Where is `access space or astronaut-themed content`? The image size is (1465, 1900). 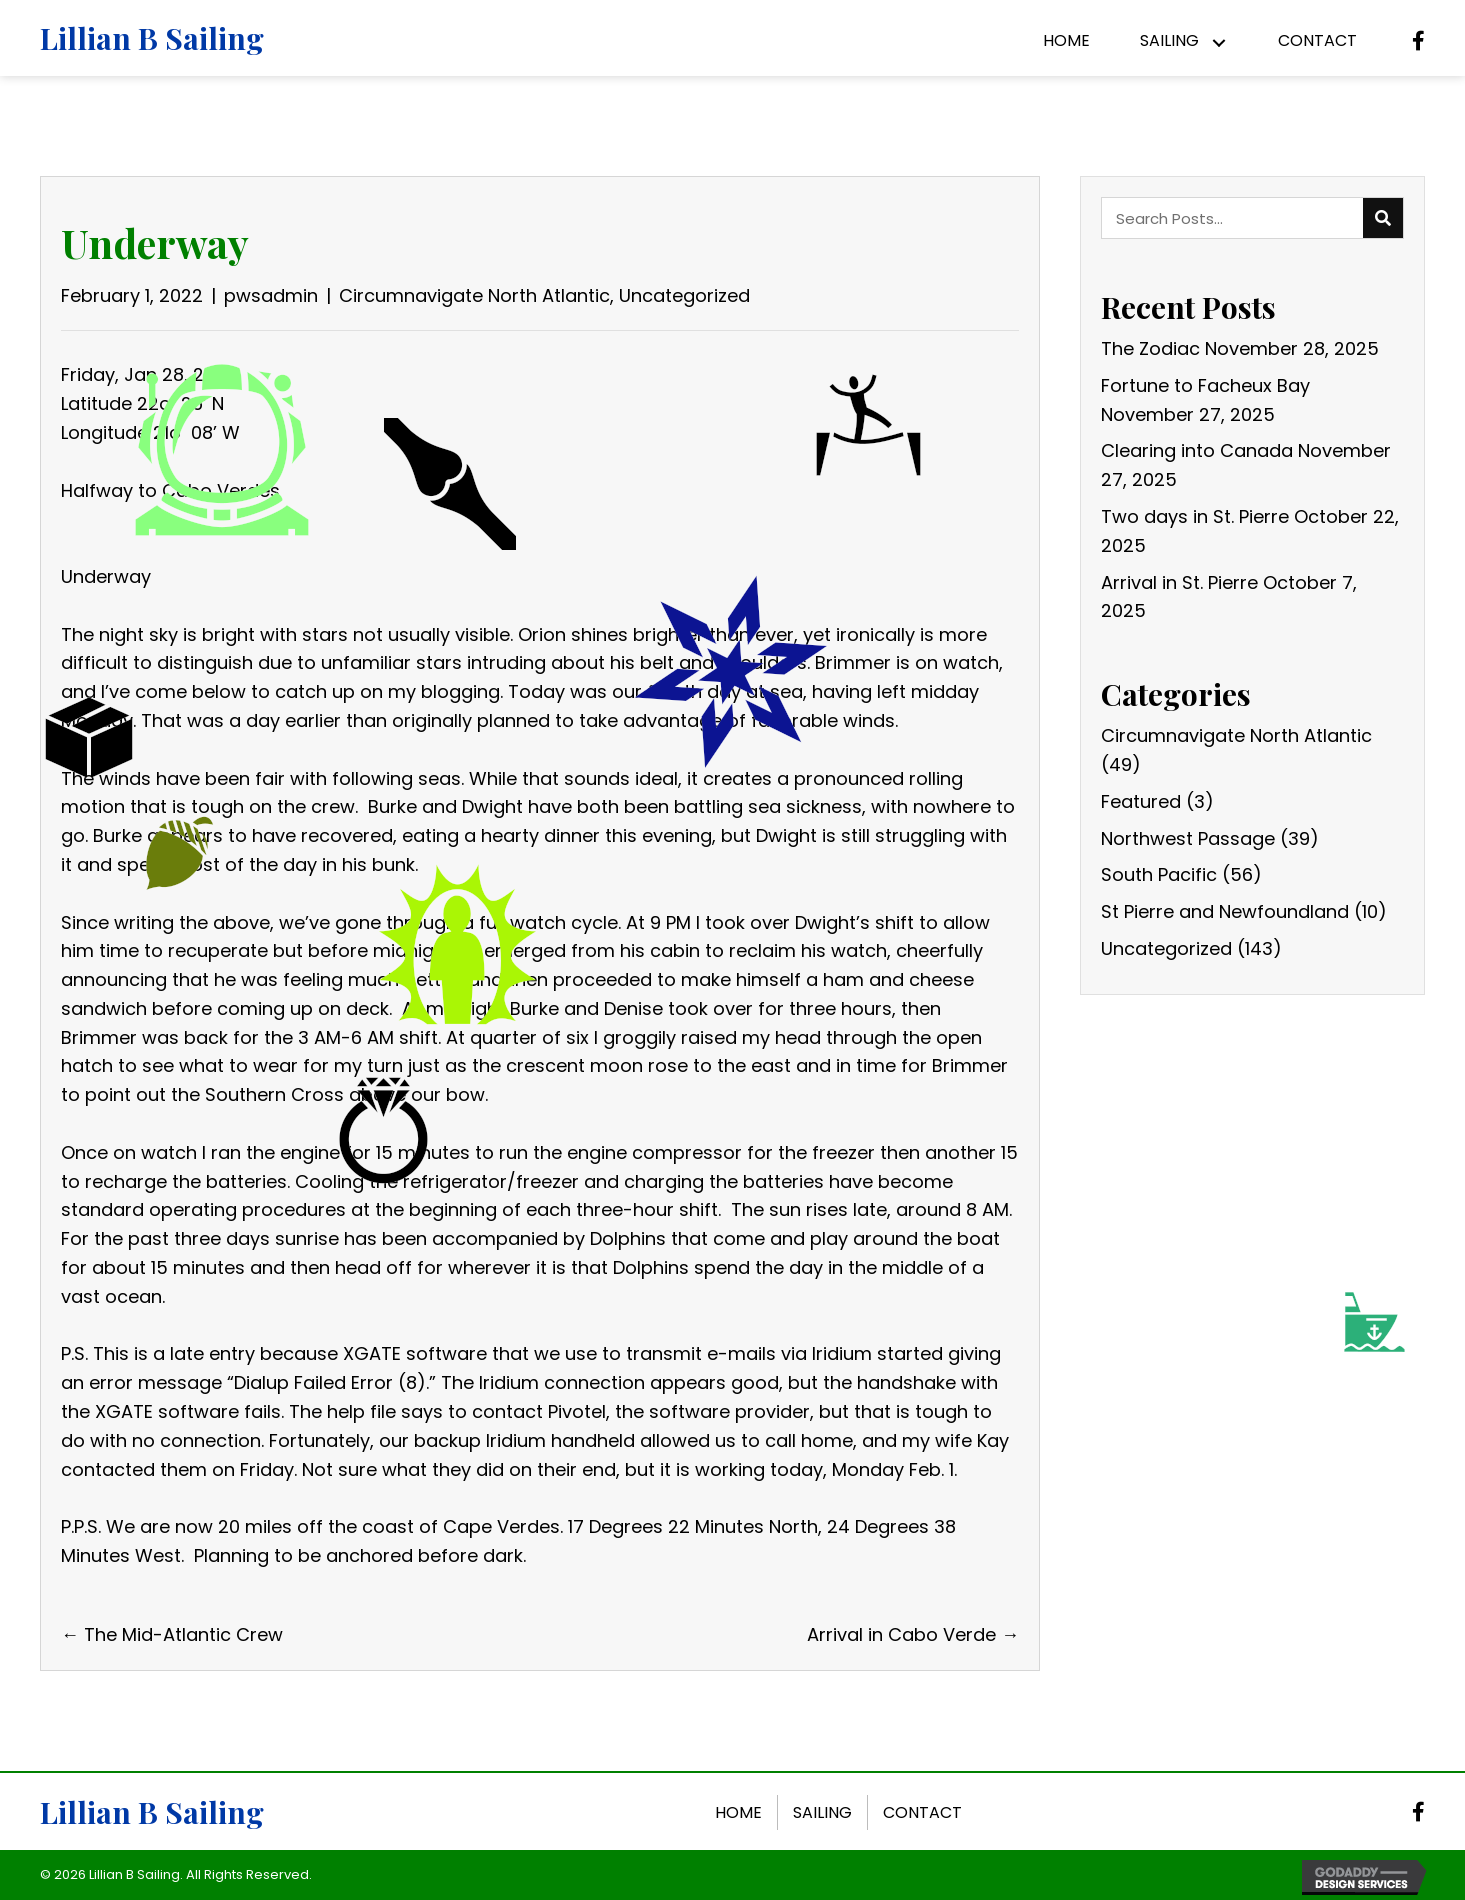 access space or astronaut-themed content is located at coordinates (222, 449).